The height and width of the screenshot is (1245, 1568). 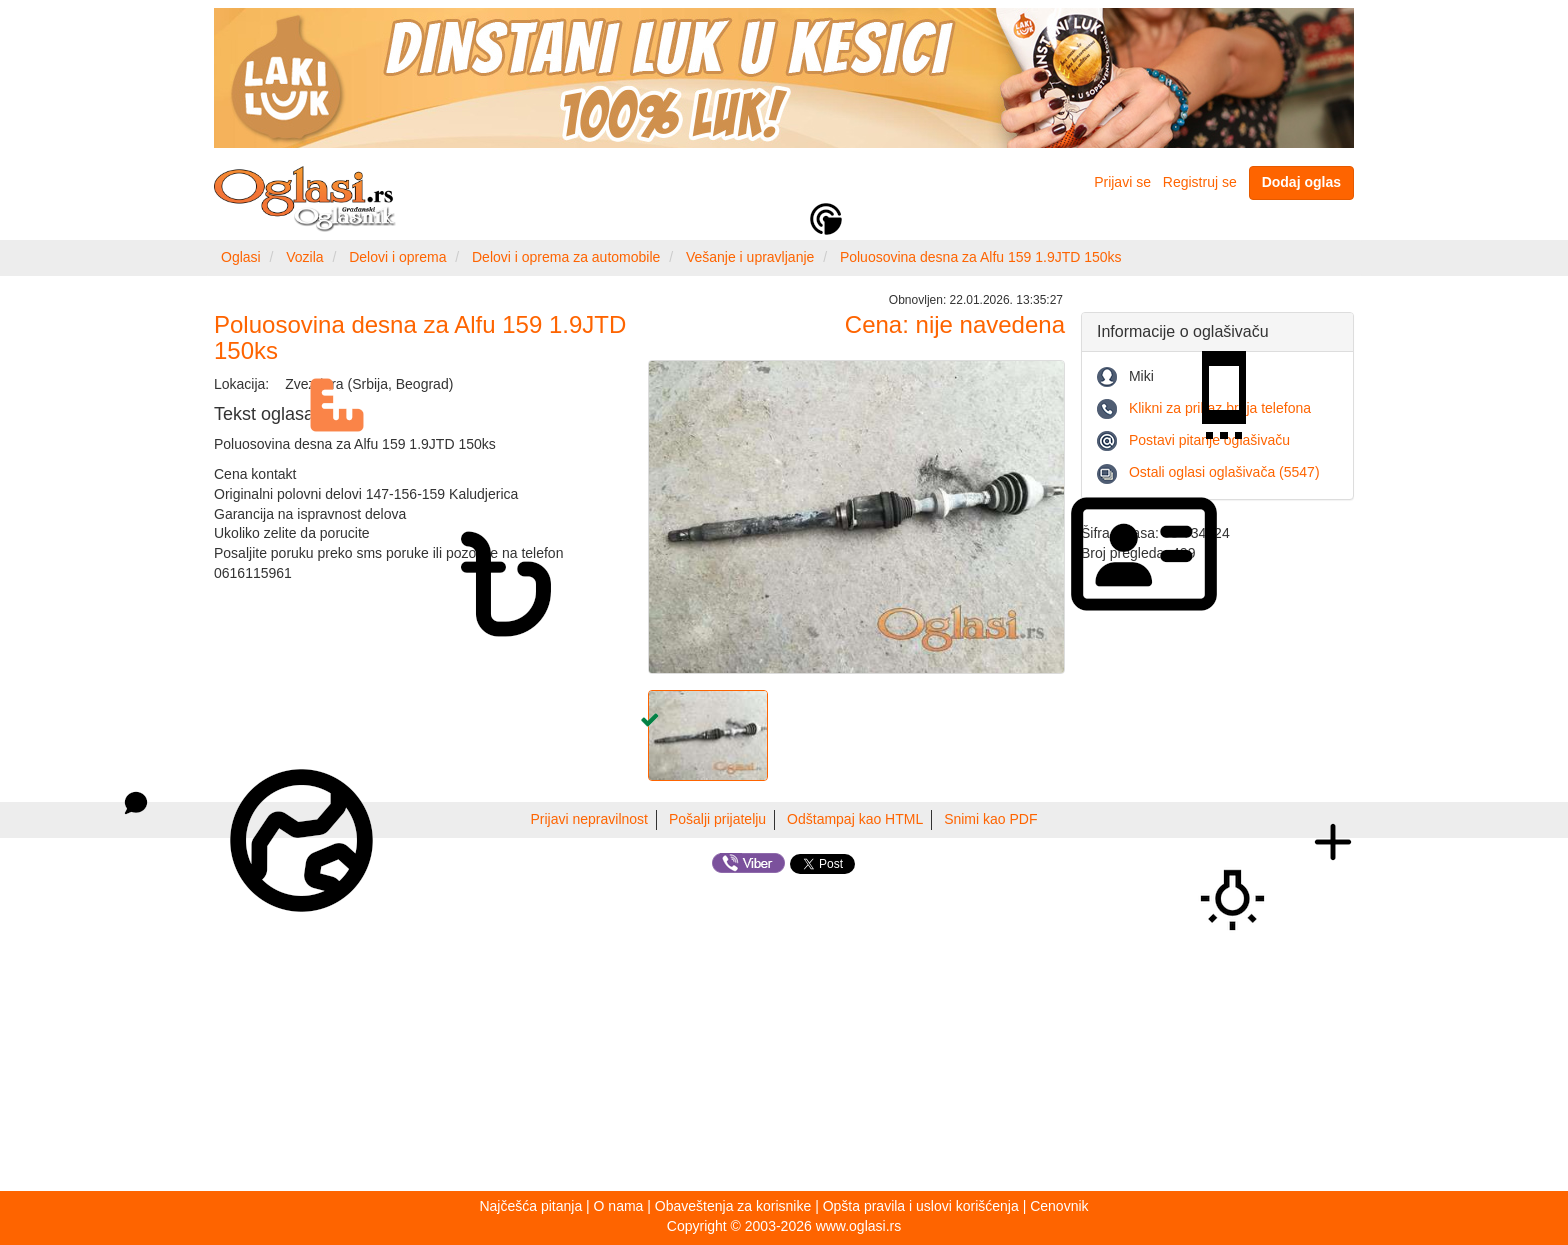 What do you see at coordinates (1144, 554) in the screenshot?
I see `view contact information` at bounding box center [1144, 554].